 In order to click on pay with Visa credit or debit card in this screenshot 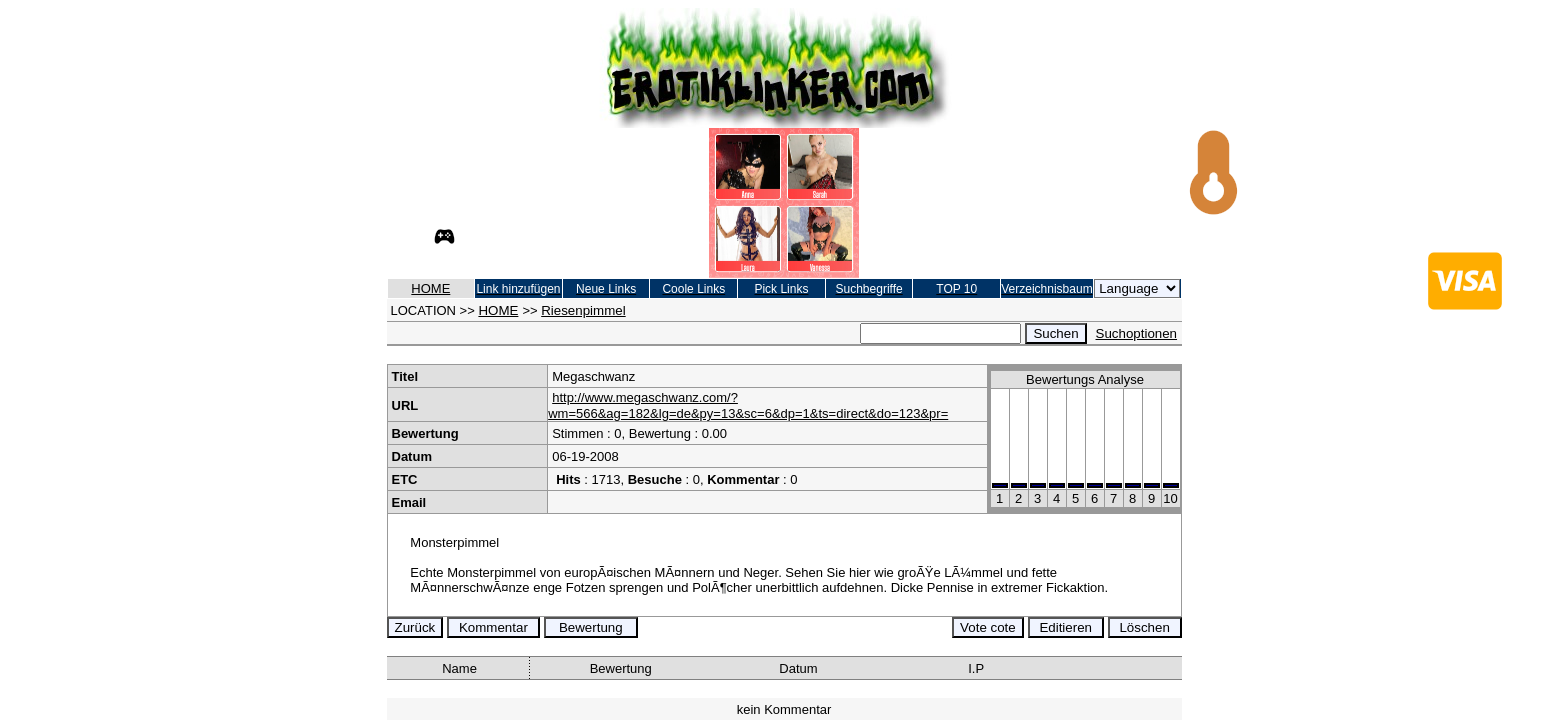, I will do `click(1465, 281)`.